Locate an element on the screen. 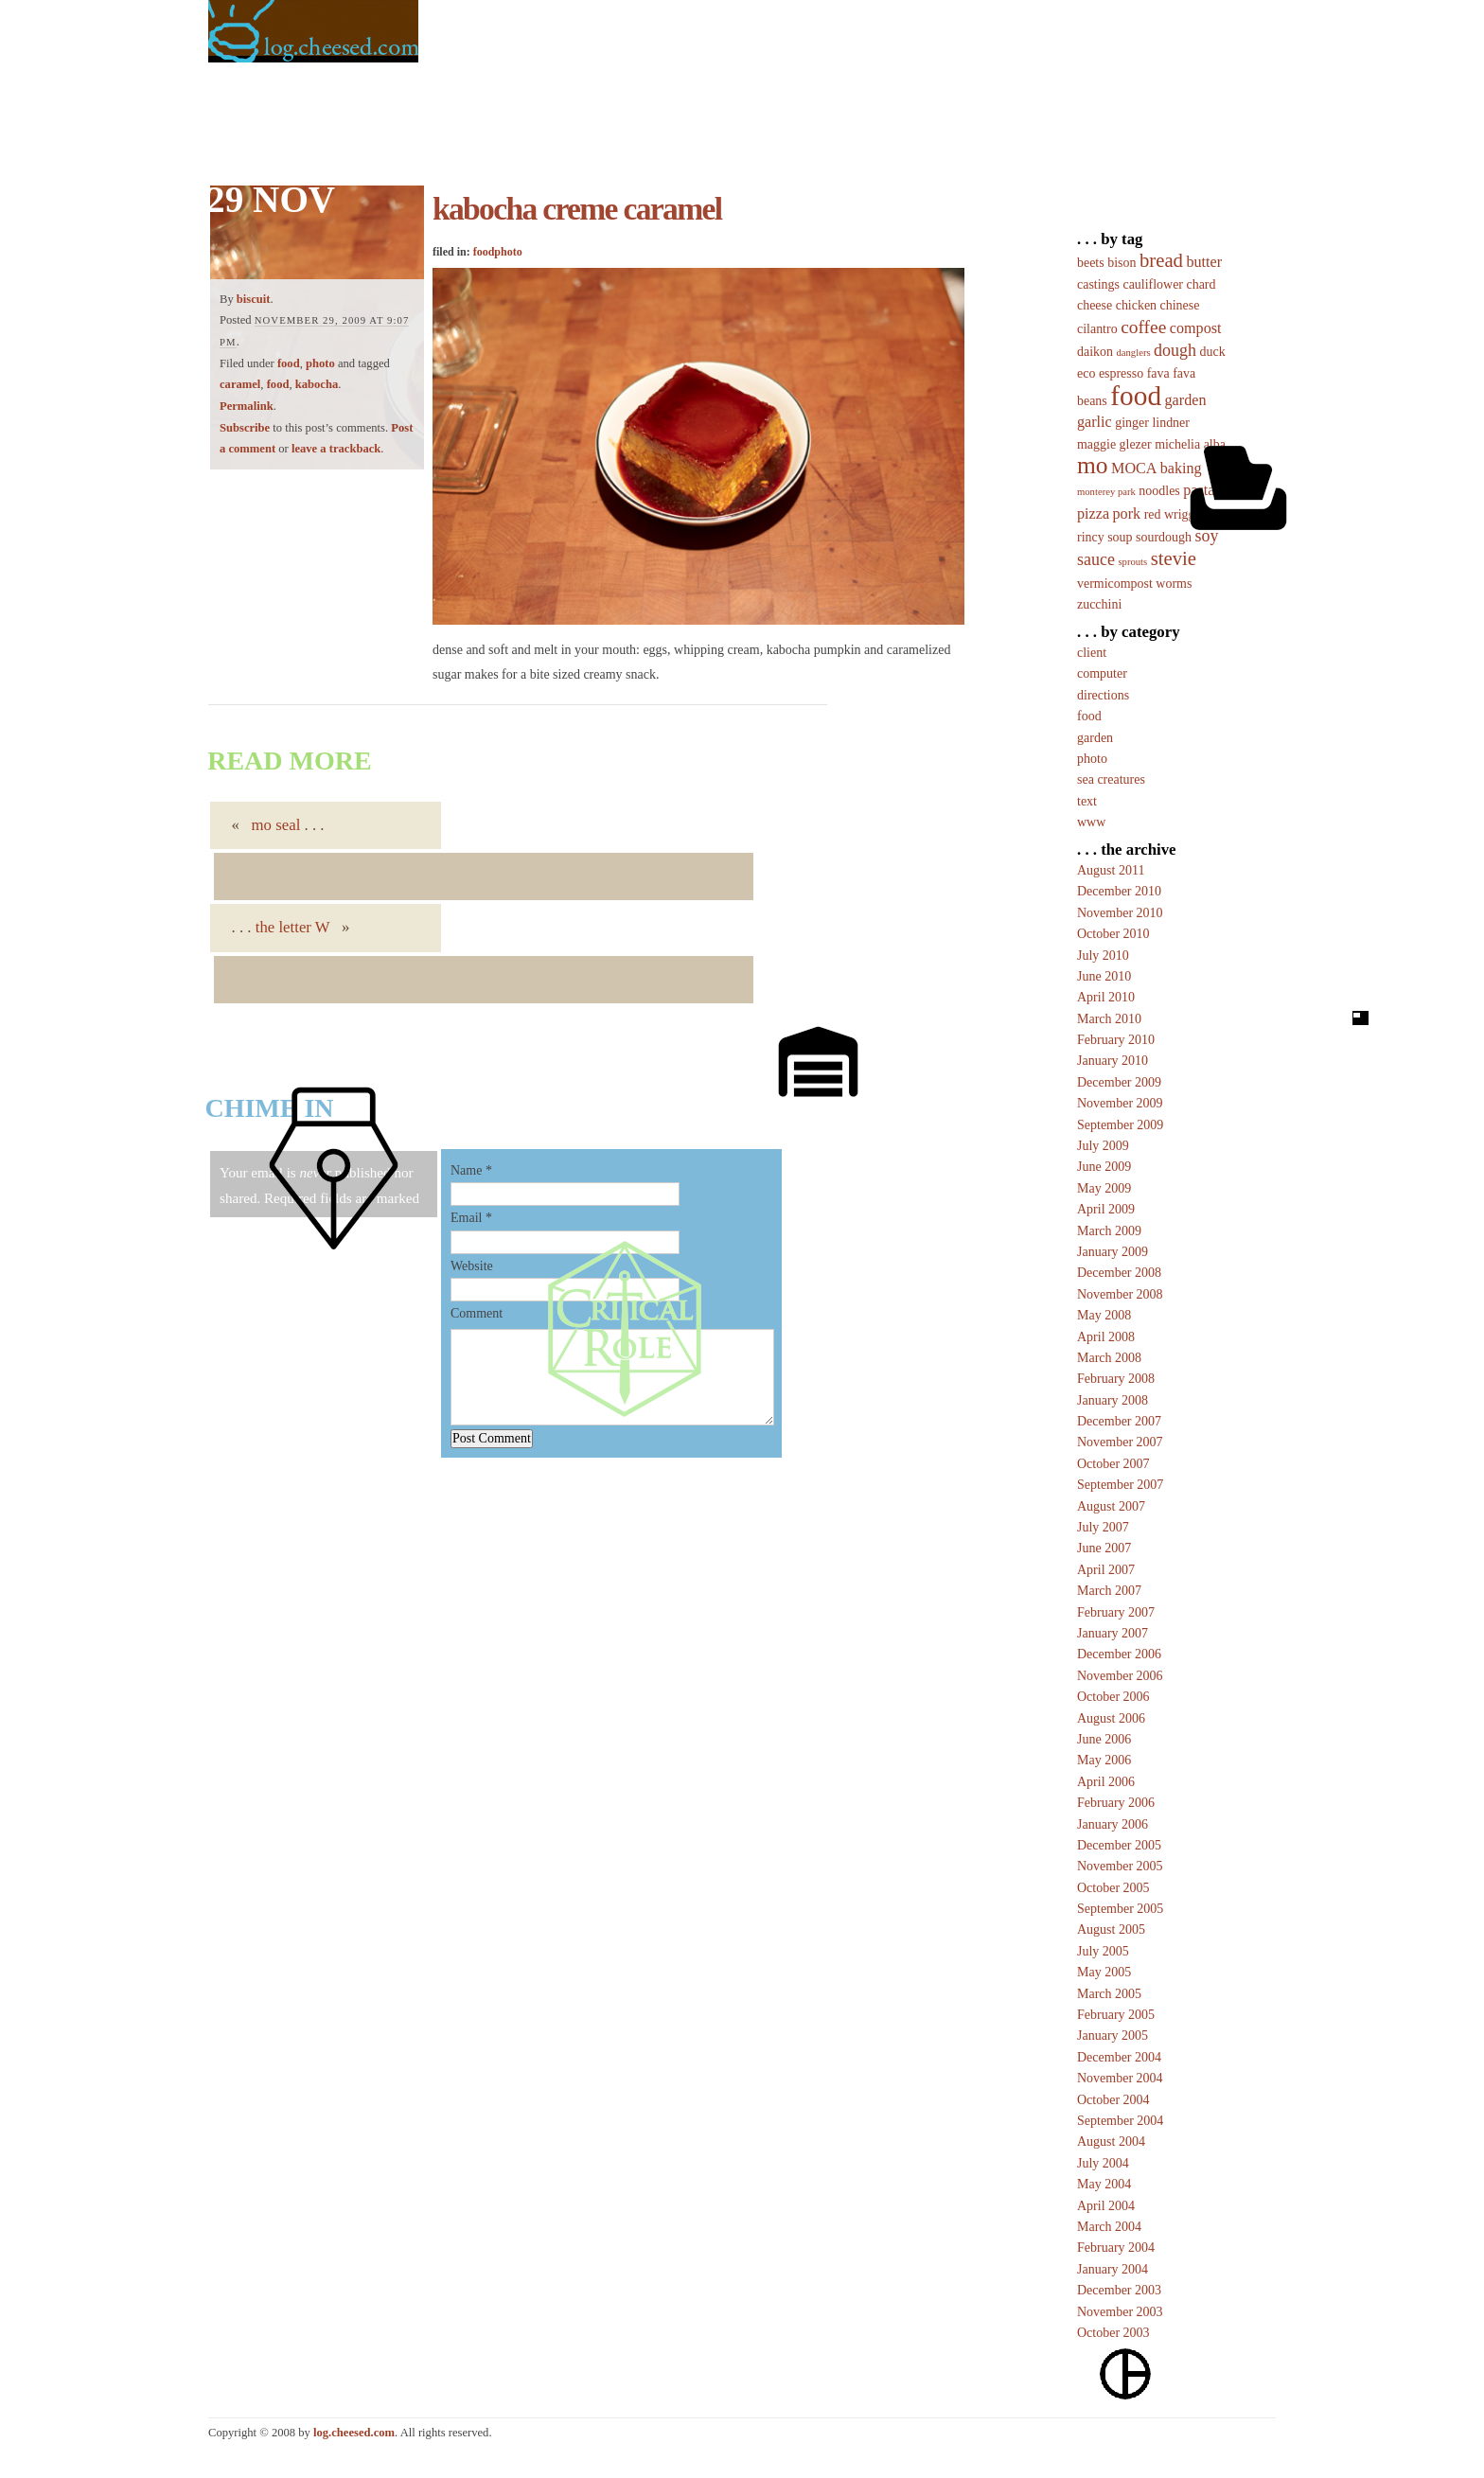 This screenshot has width=1484, height=2478. access drawing or illustration tools is located at coordinates (333, 1162).